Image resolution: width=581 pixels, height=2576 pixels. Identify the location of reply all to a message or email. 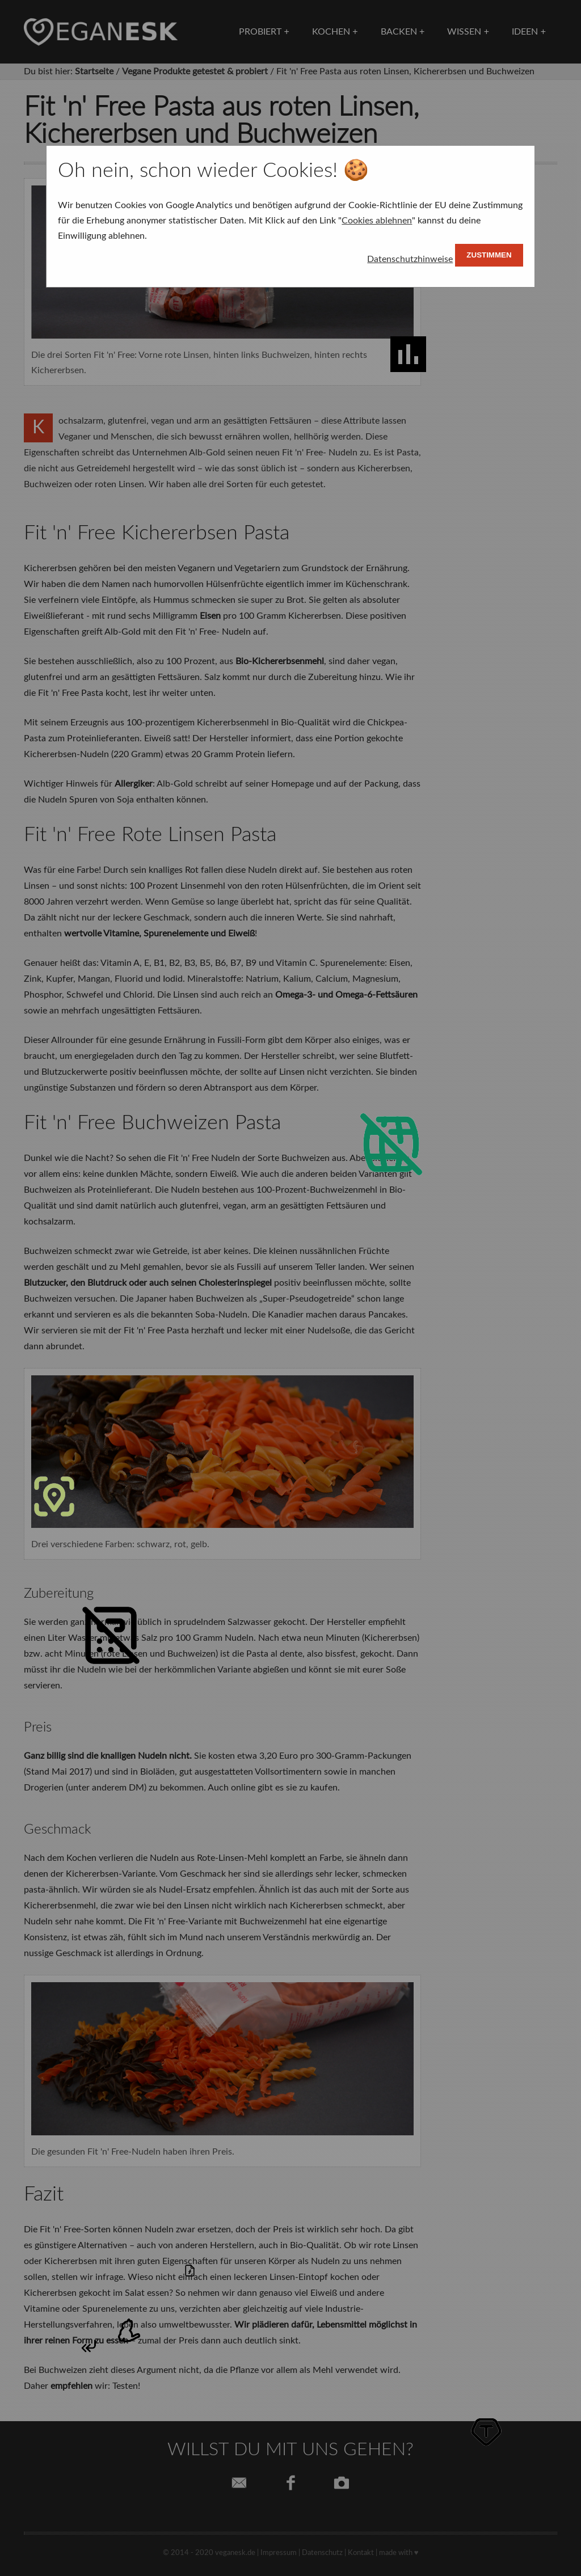
(89, 2346).